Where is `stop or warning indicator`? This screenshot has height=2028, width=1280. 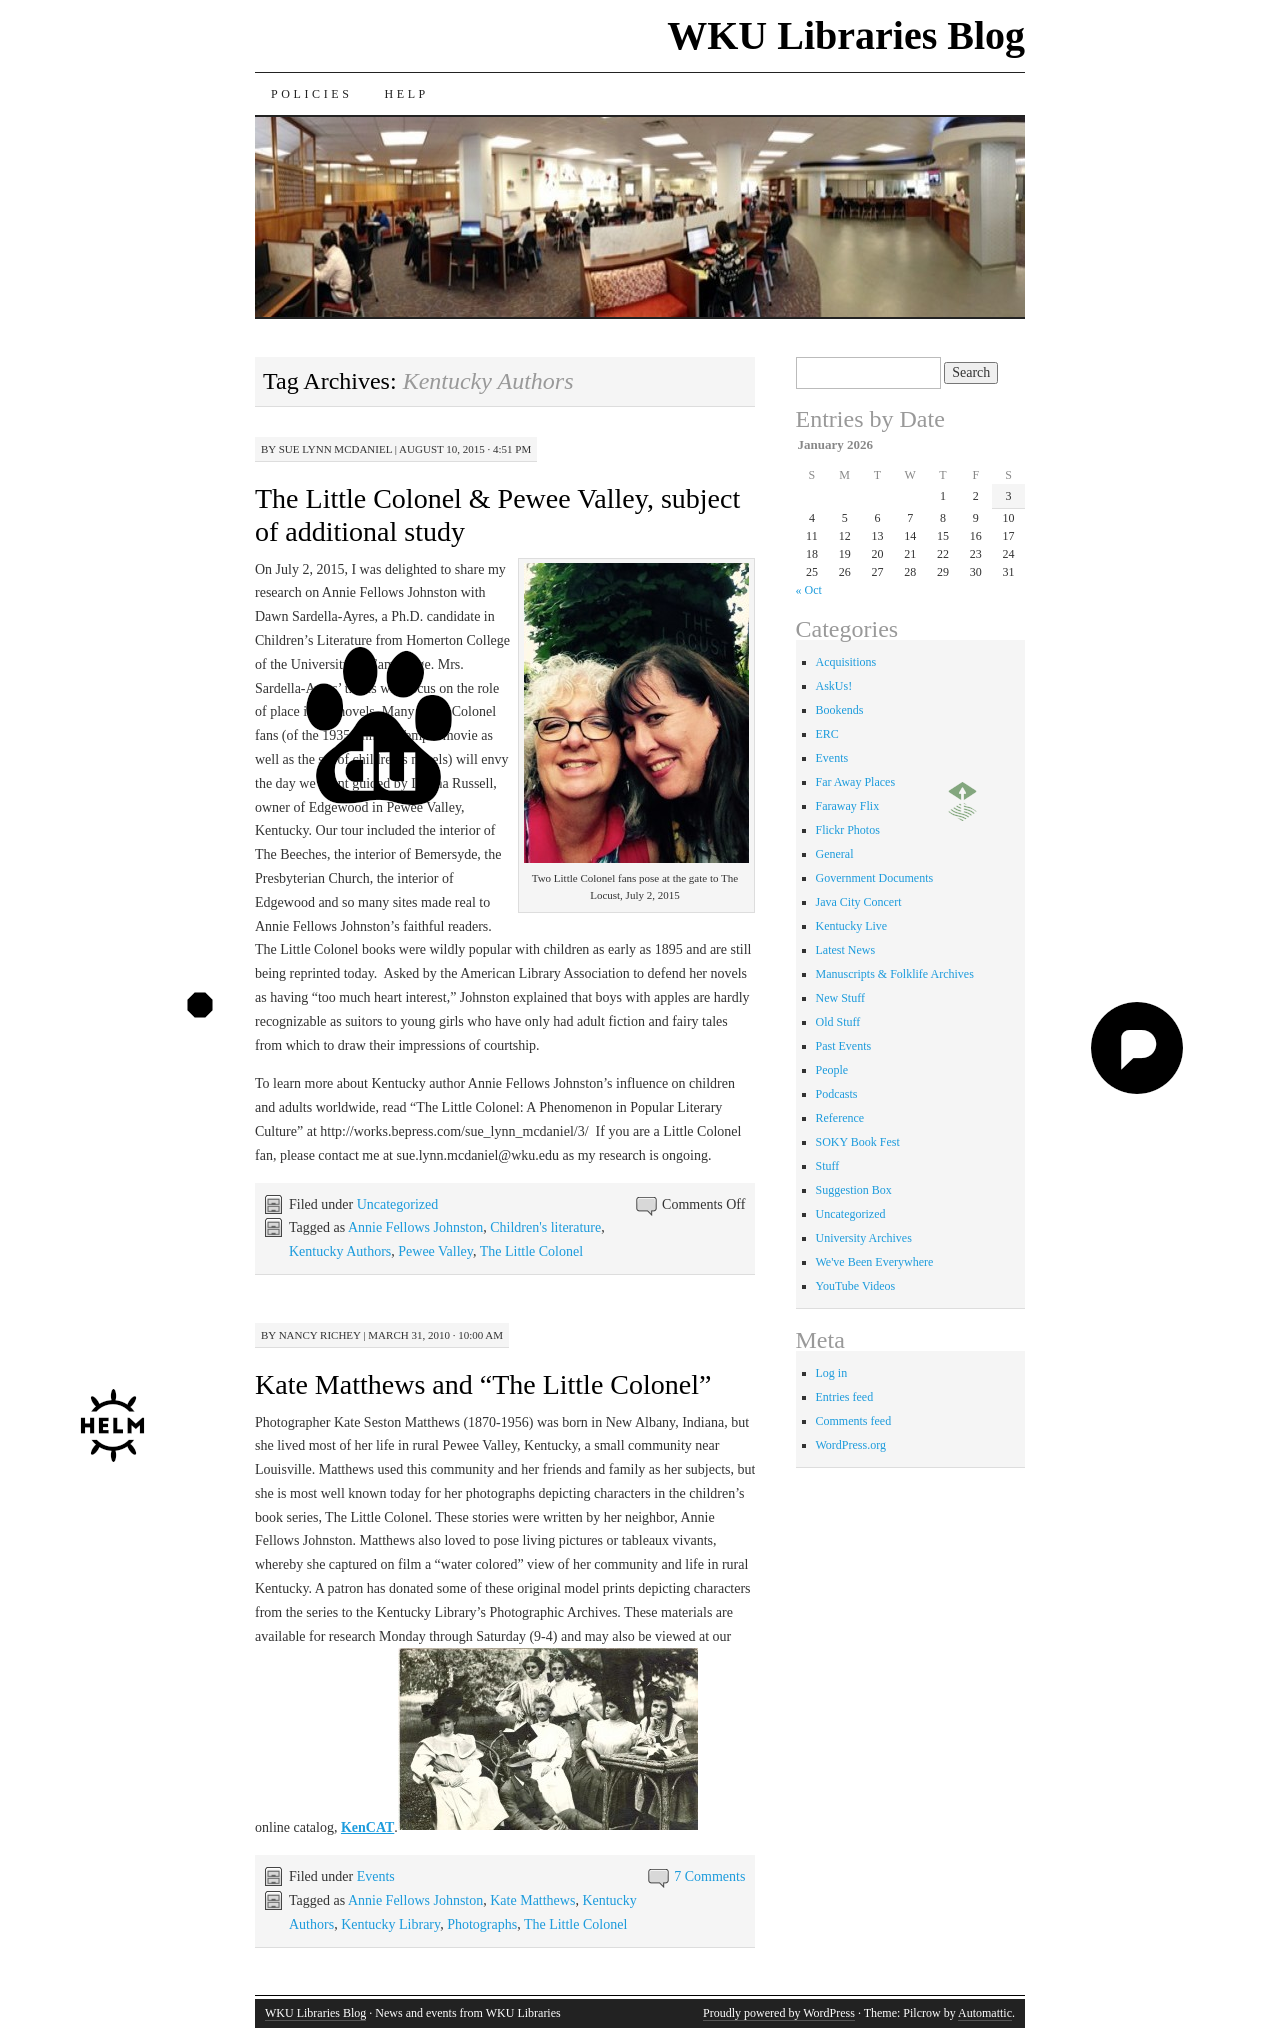 stop or warning indicator is located at coordinates (200, 1005).